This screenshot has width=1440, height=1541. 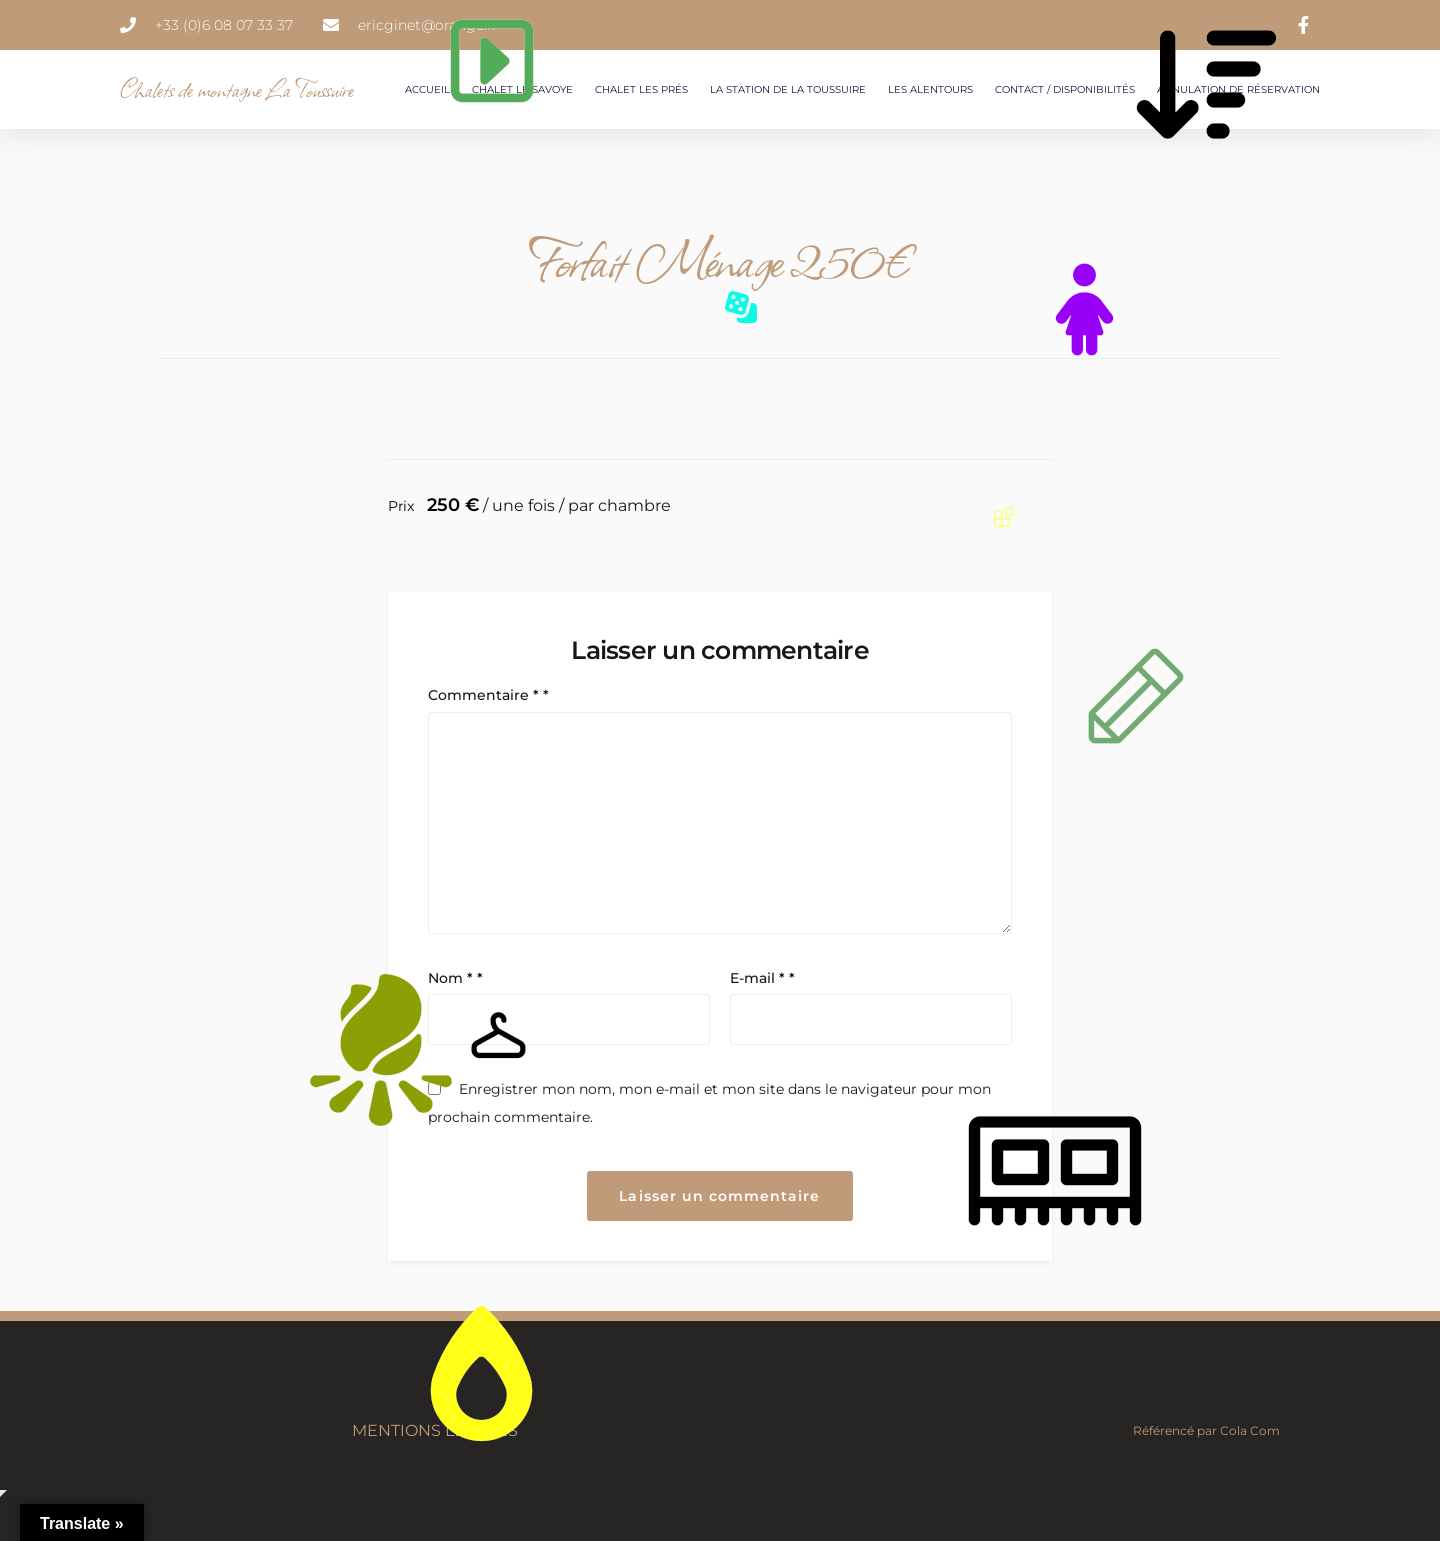 I want to click on indicates trending or hot content, so click(x=481, y=1373).